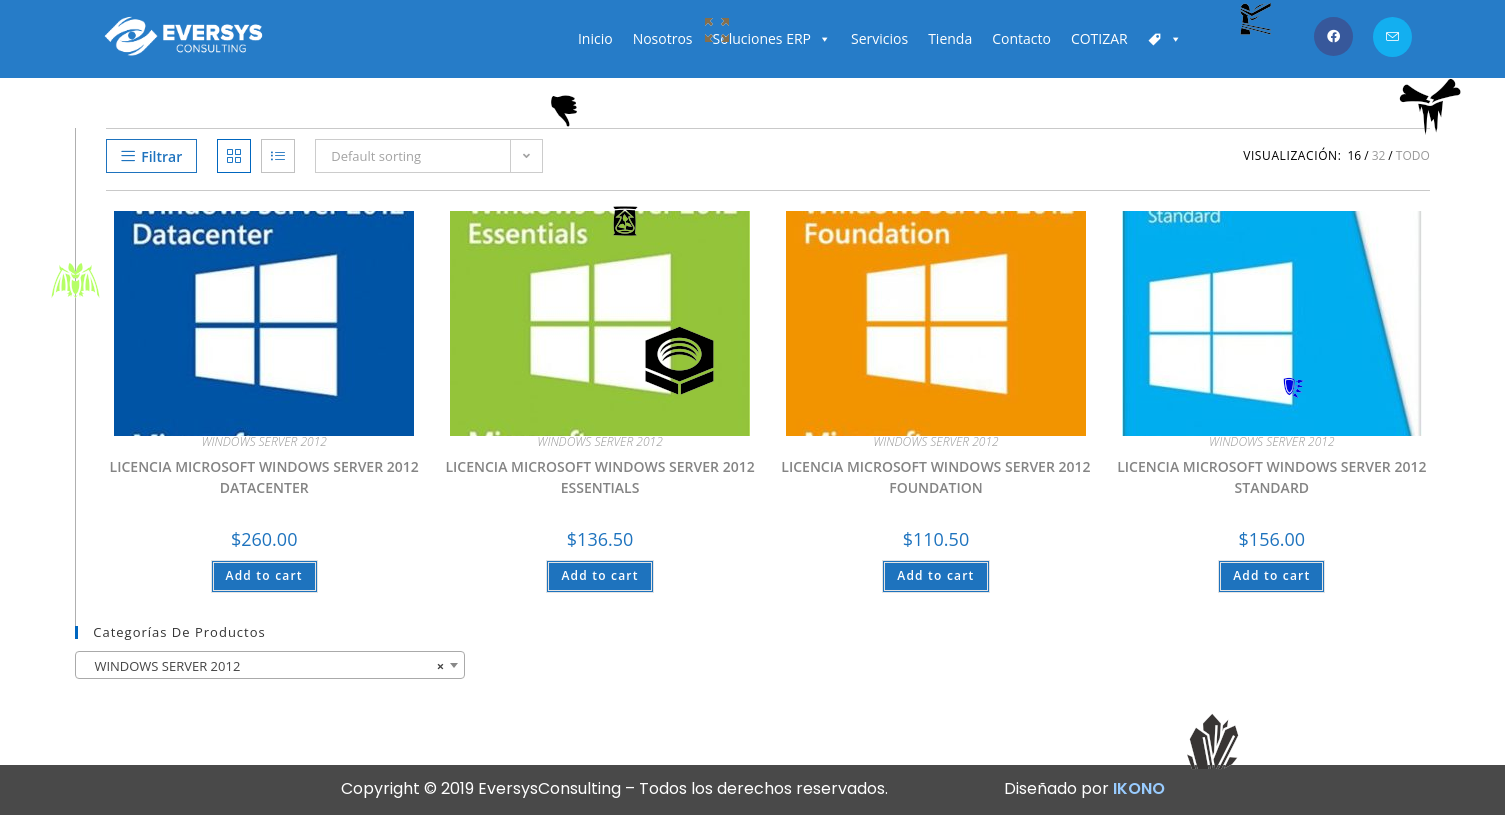 The width and height of the screenshot is (1505, 815). What do you see at coordinates (1255, 19) in the screenshot?
I see `lock picking skill or ability in a game` at bounding box center [1255, 19].